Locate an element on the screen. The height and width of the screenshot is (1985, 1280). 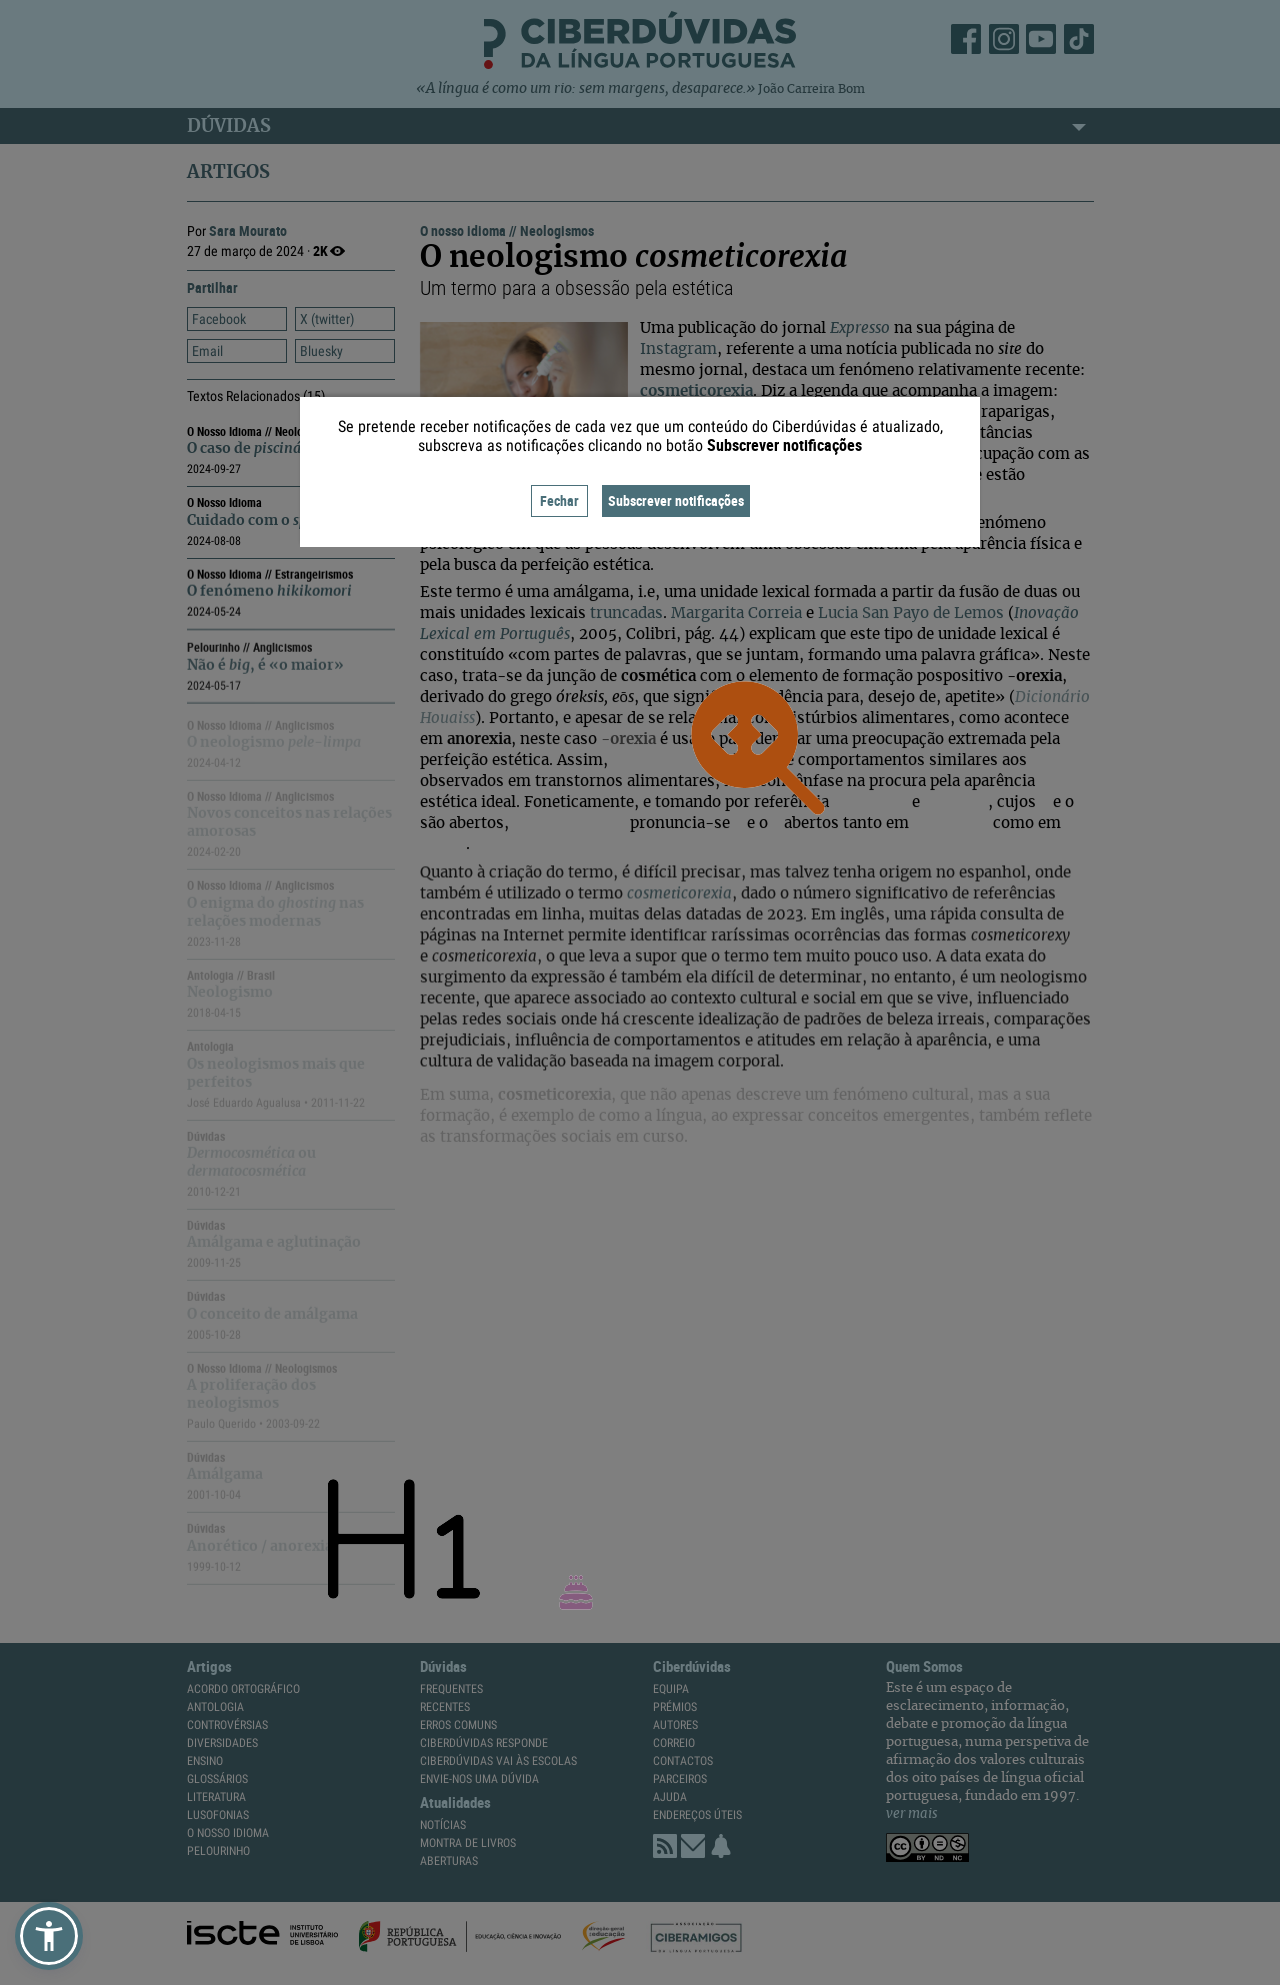
format text as a primary heading is located at coordinates (404, 1539).